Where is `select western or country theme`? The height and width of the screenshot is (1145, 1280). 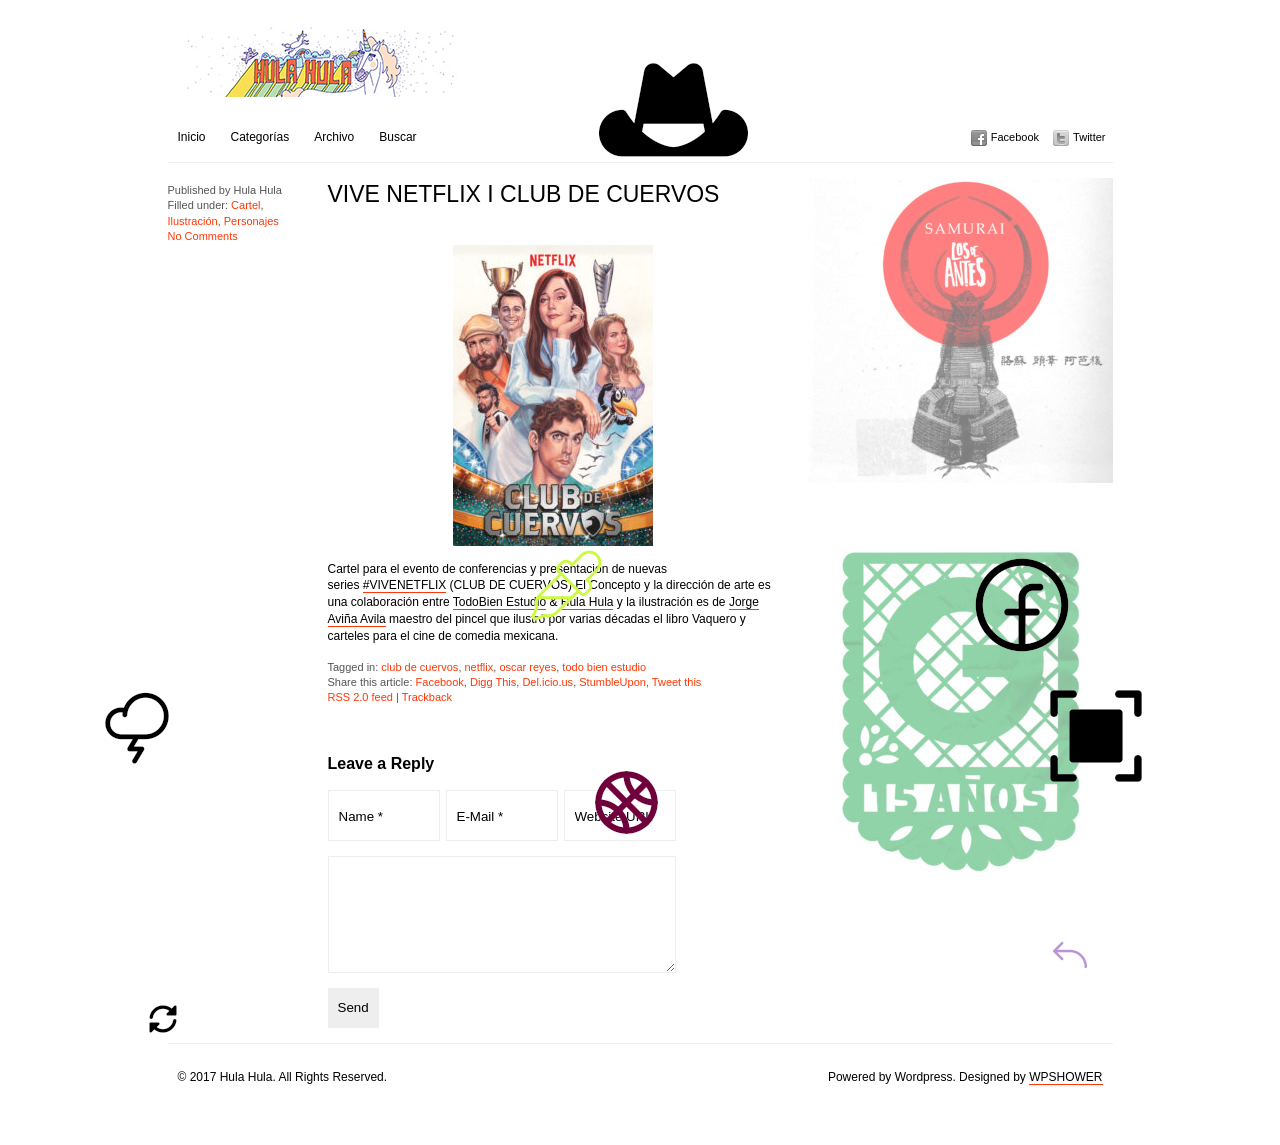
select western or country theme is located at coordinates (673, 114).